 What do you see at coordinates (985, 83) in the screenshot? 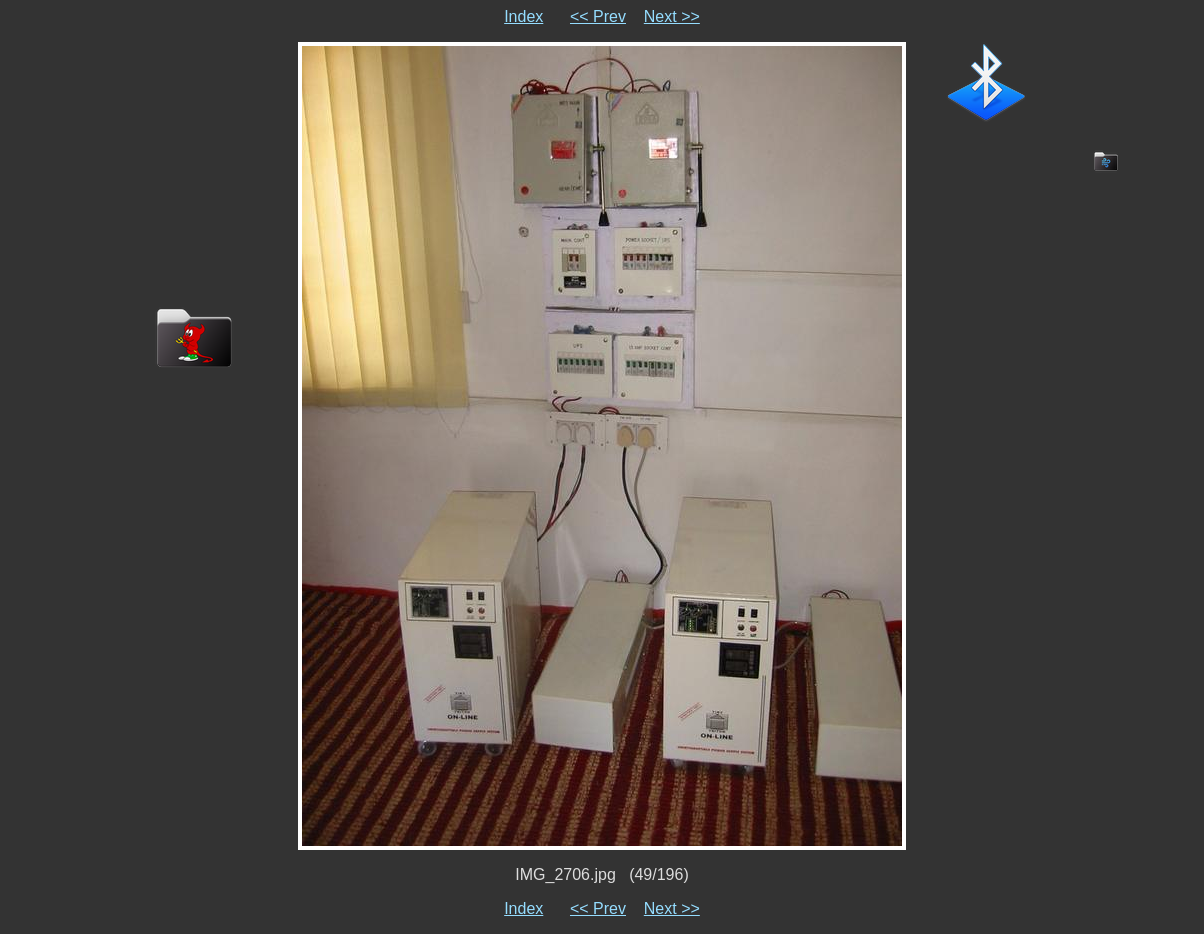
I see `open bluetooth file exchange utility` at bounding box center [985, 83].